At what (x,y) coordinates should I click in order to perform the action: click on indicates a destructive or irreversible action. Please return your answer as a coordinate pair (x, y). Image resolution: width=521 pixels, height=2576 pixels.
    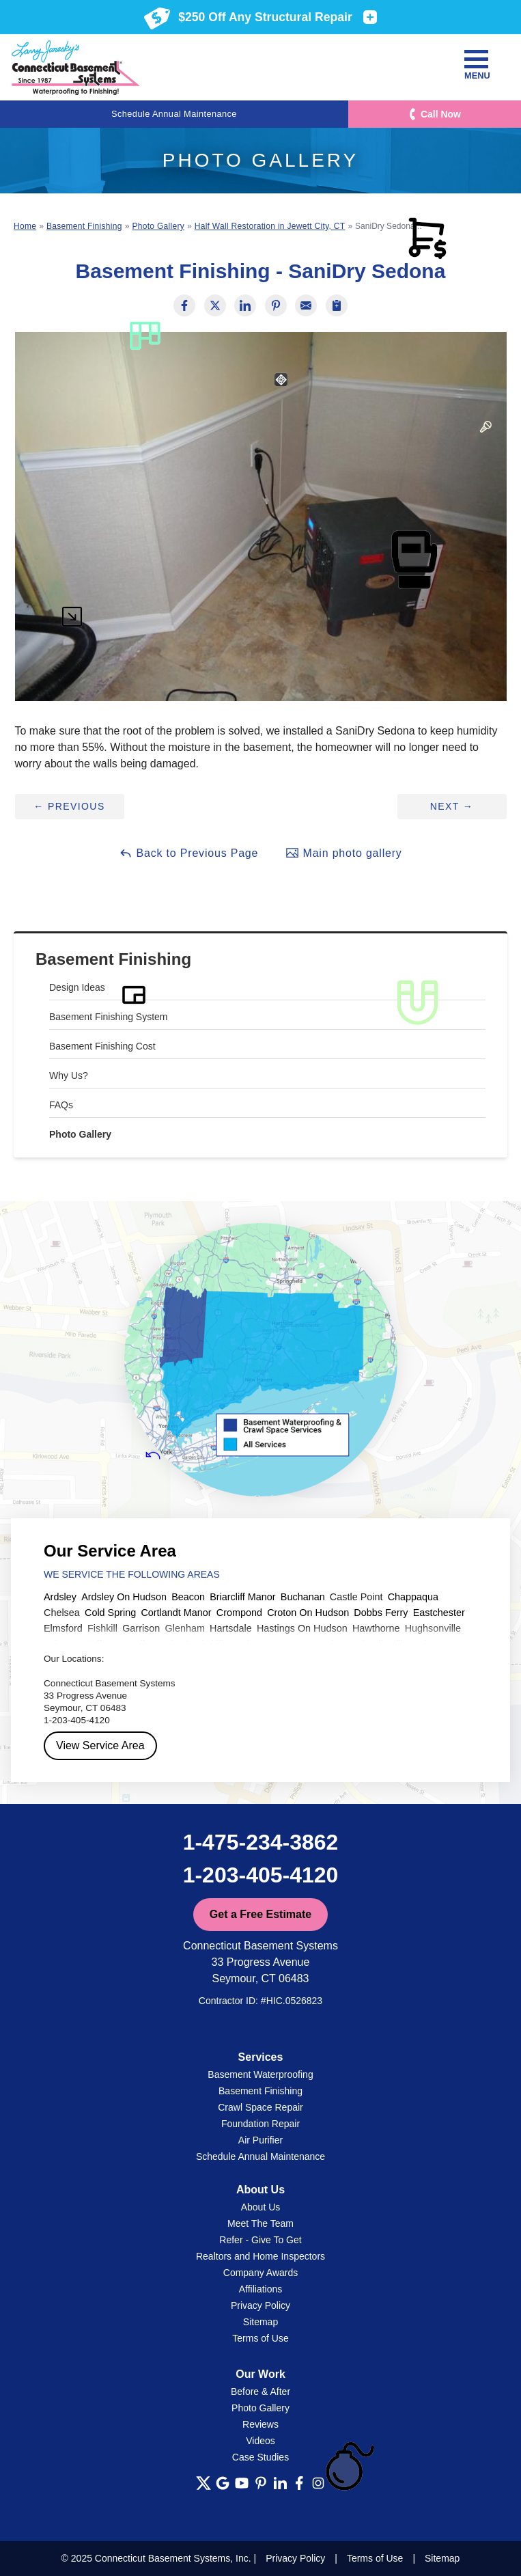
    Looking at the image, I should click on (348, 2465).